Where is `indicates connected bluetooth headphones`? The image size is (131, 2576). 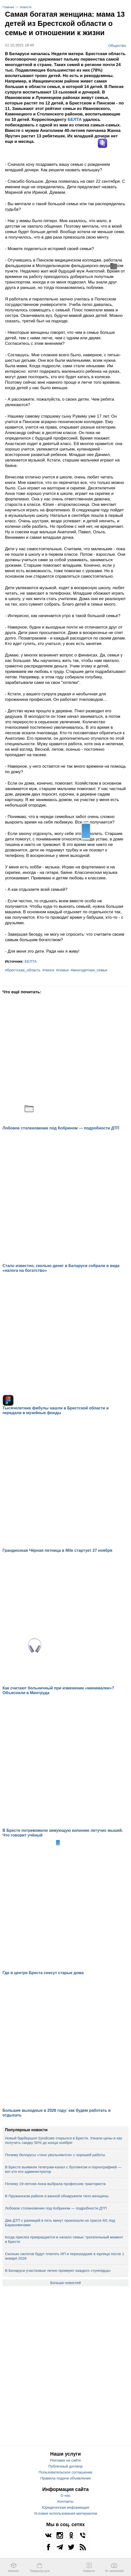
indicates connected bluetooth headphones is located at coordinates (35, 1645).